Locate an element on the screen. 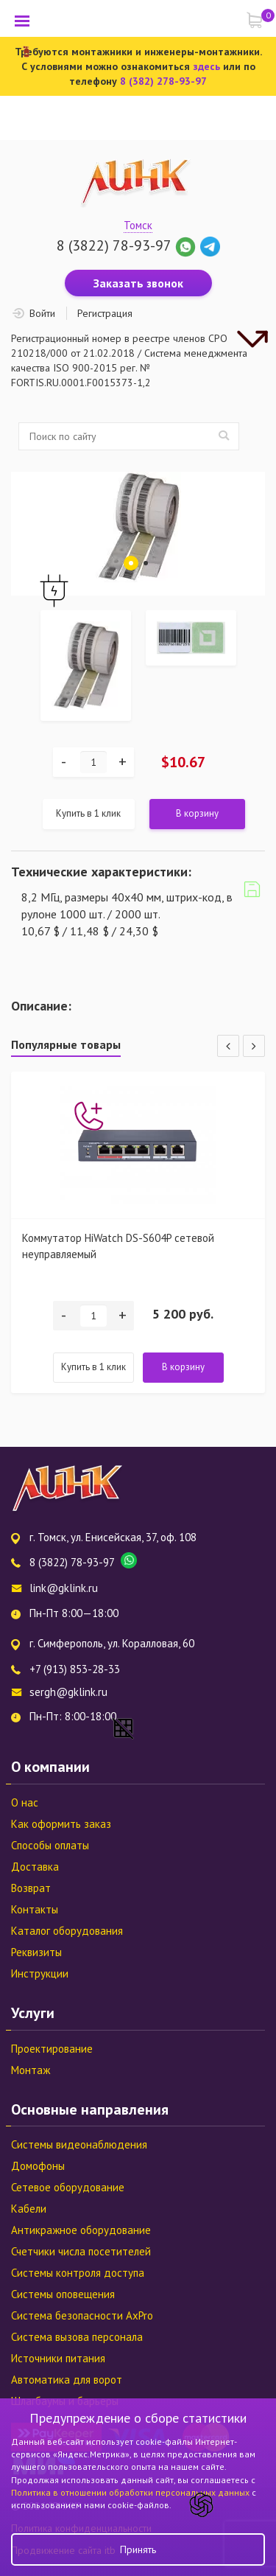 This screenshot has width=276, height=2576. access scuba diving equipment or gear is located at coordinates (26, 52).